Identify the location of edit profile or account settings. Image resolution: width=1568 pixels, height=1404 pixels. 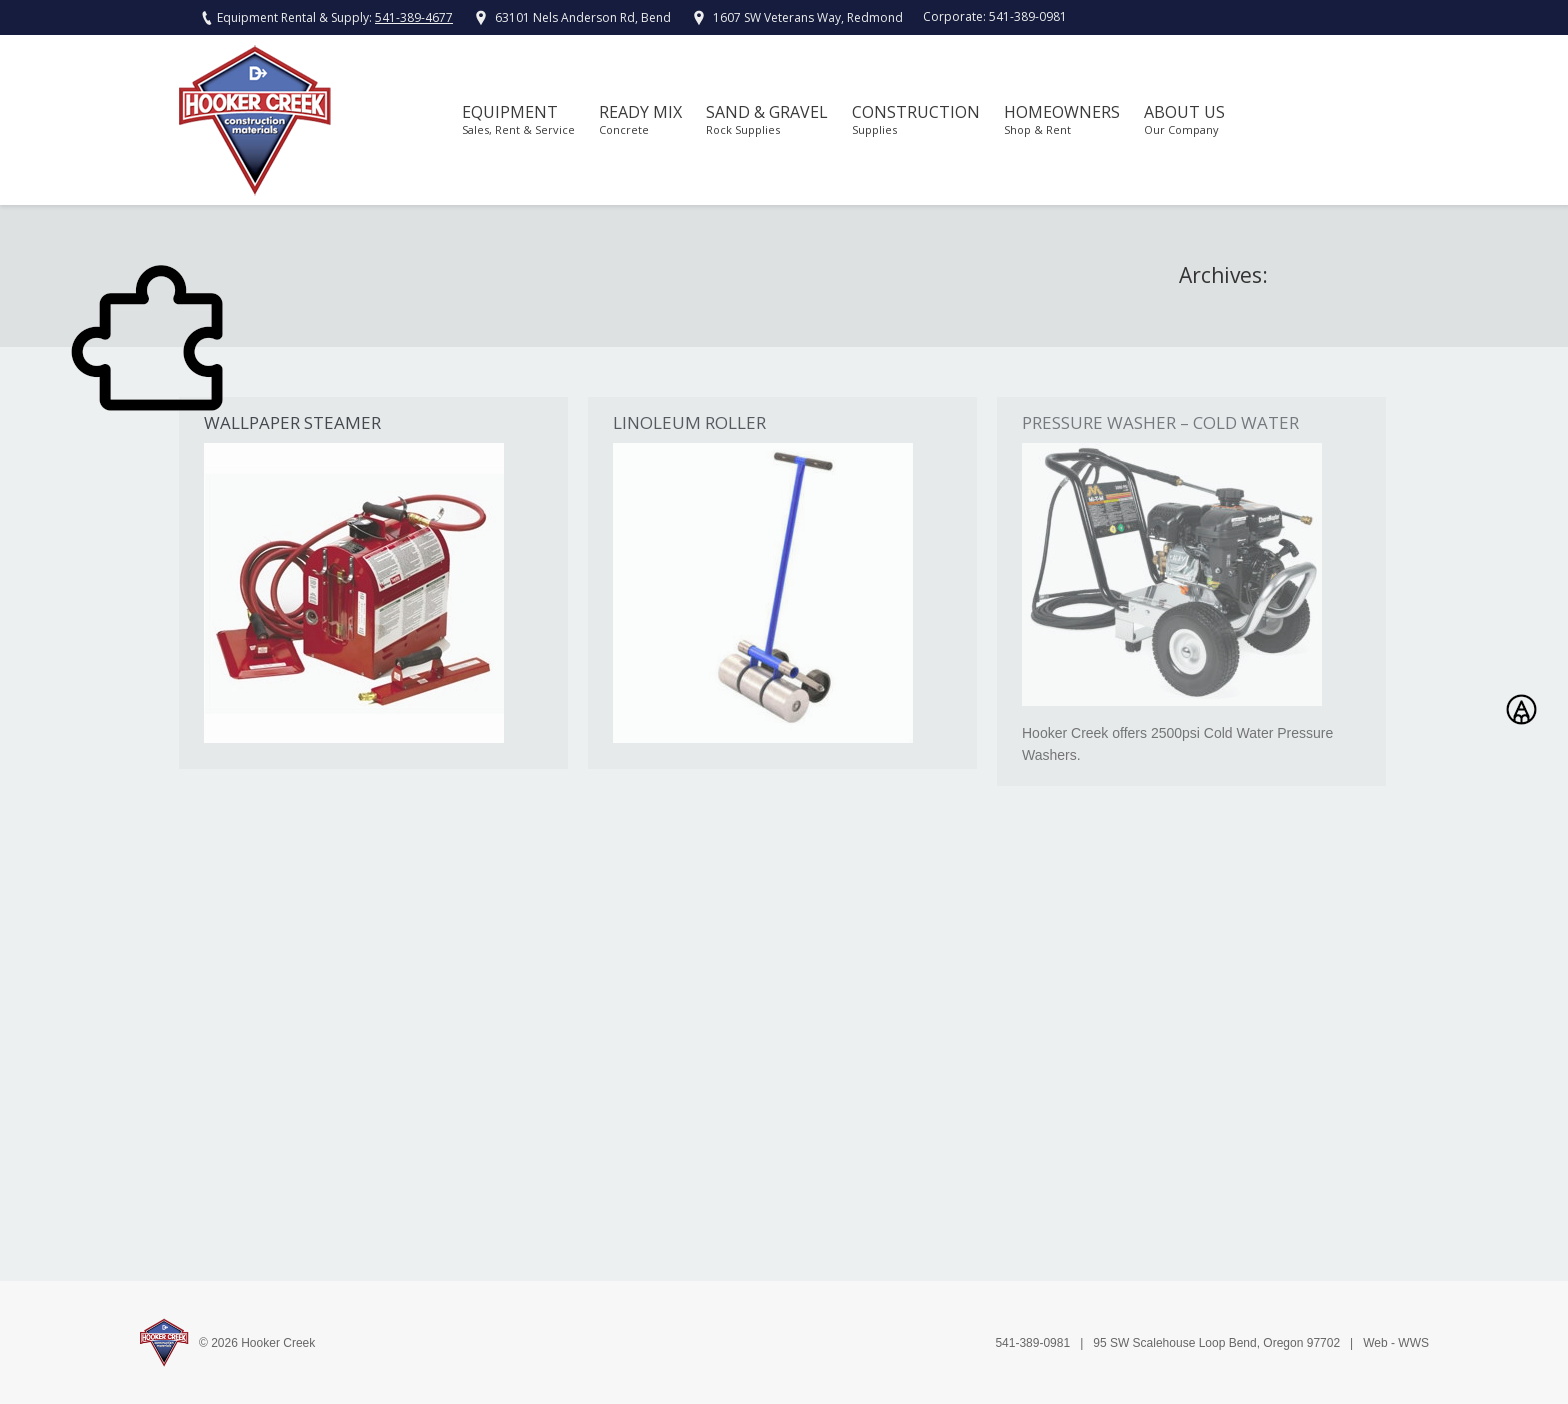
(1521, 709).